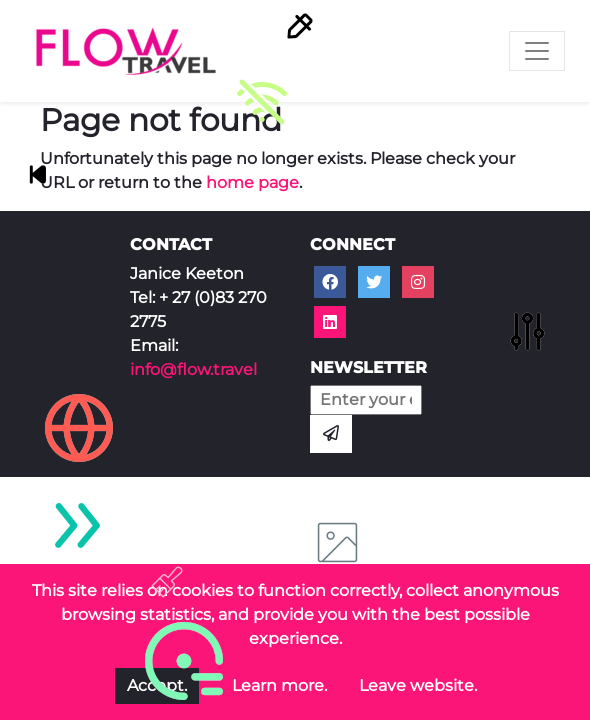 The height and width of the screenshot is (720, 590). Describe the element at coordinates (527, 331) in the screenshot. I see `adjust settings or preferences` at that location.